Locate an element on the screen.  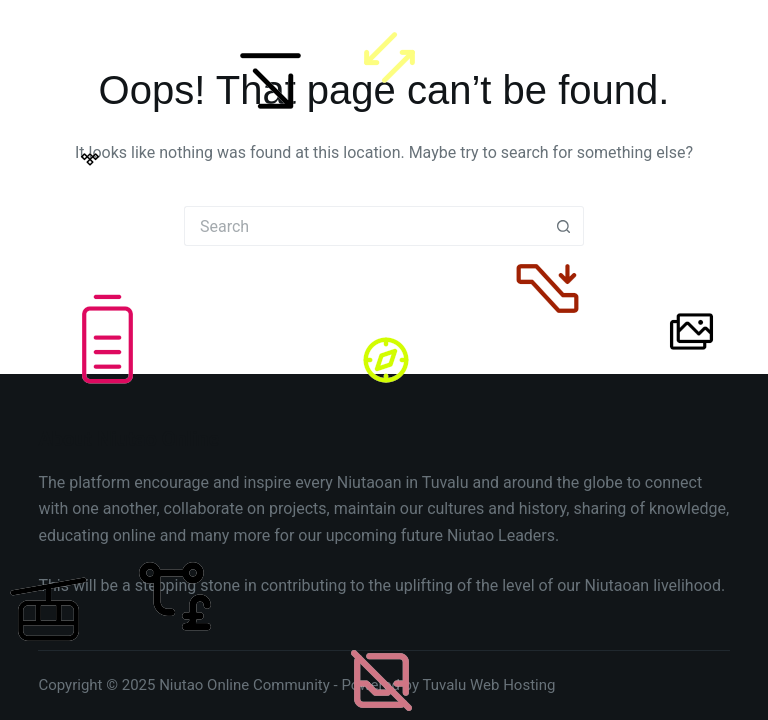
open tidal music streaming app is located at coordinates (90, 159).